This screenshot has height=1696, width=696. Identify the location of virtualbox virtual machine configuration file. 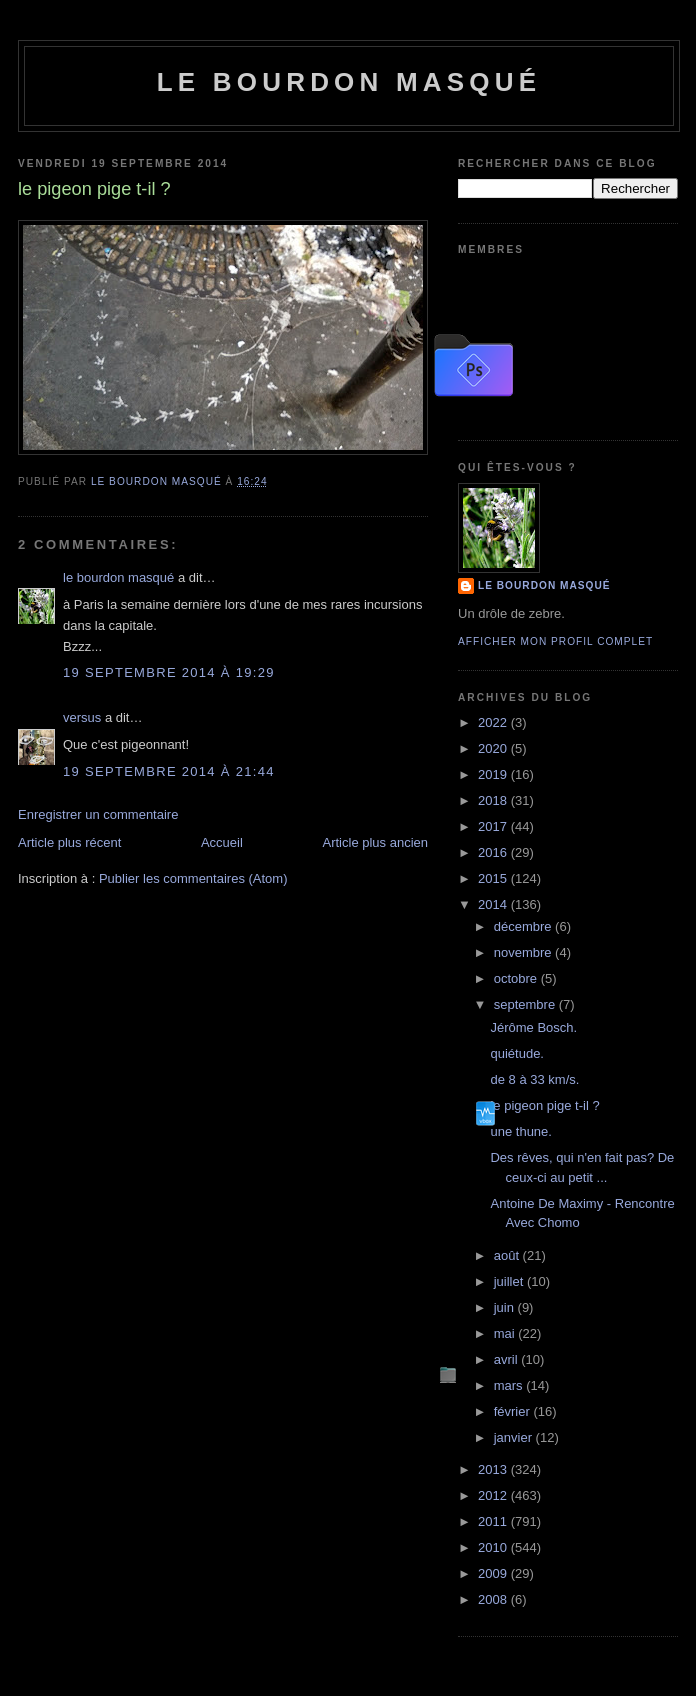
(485, 1113).